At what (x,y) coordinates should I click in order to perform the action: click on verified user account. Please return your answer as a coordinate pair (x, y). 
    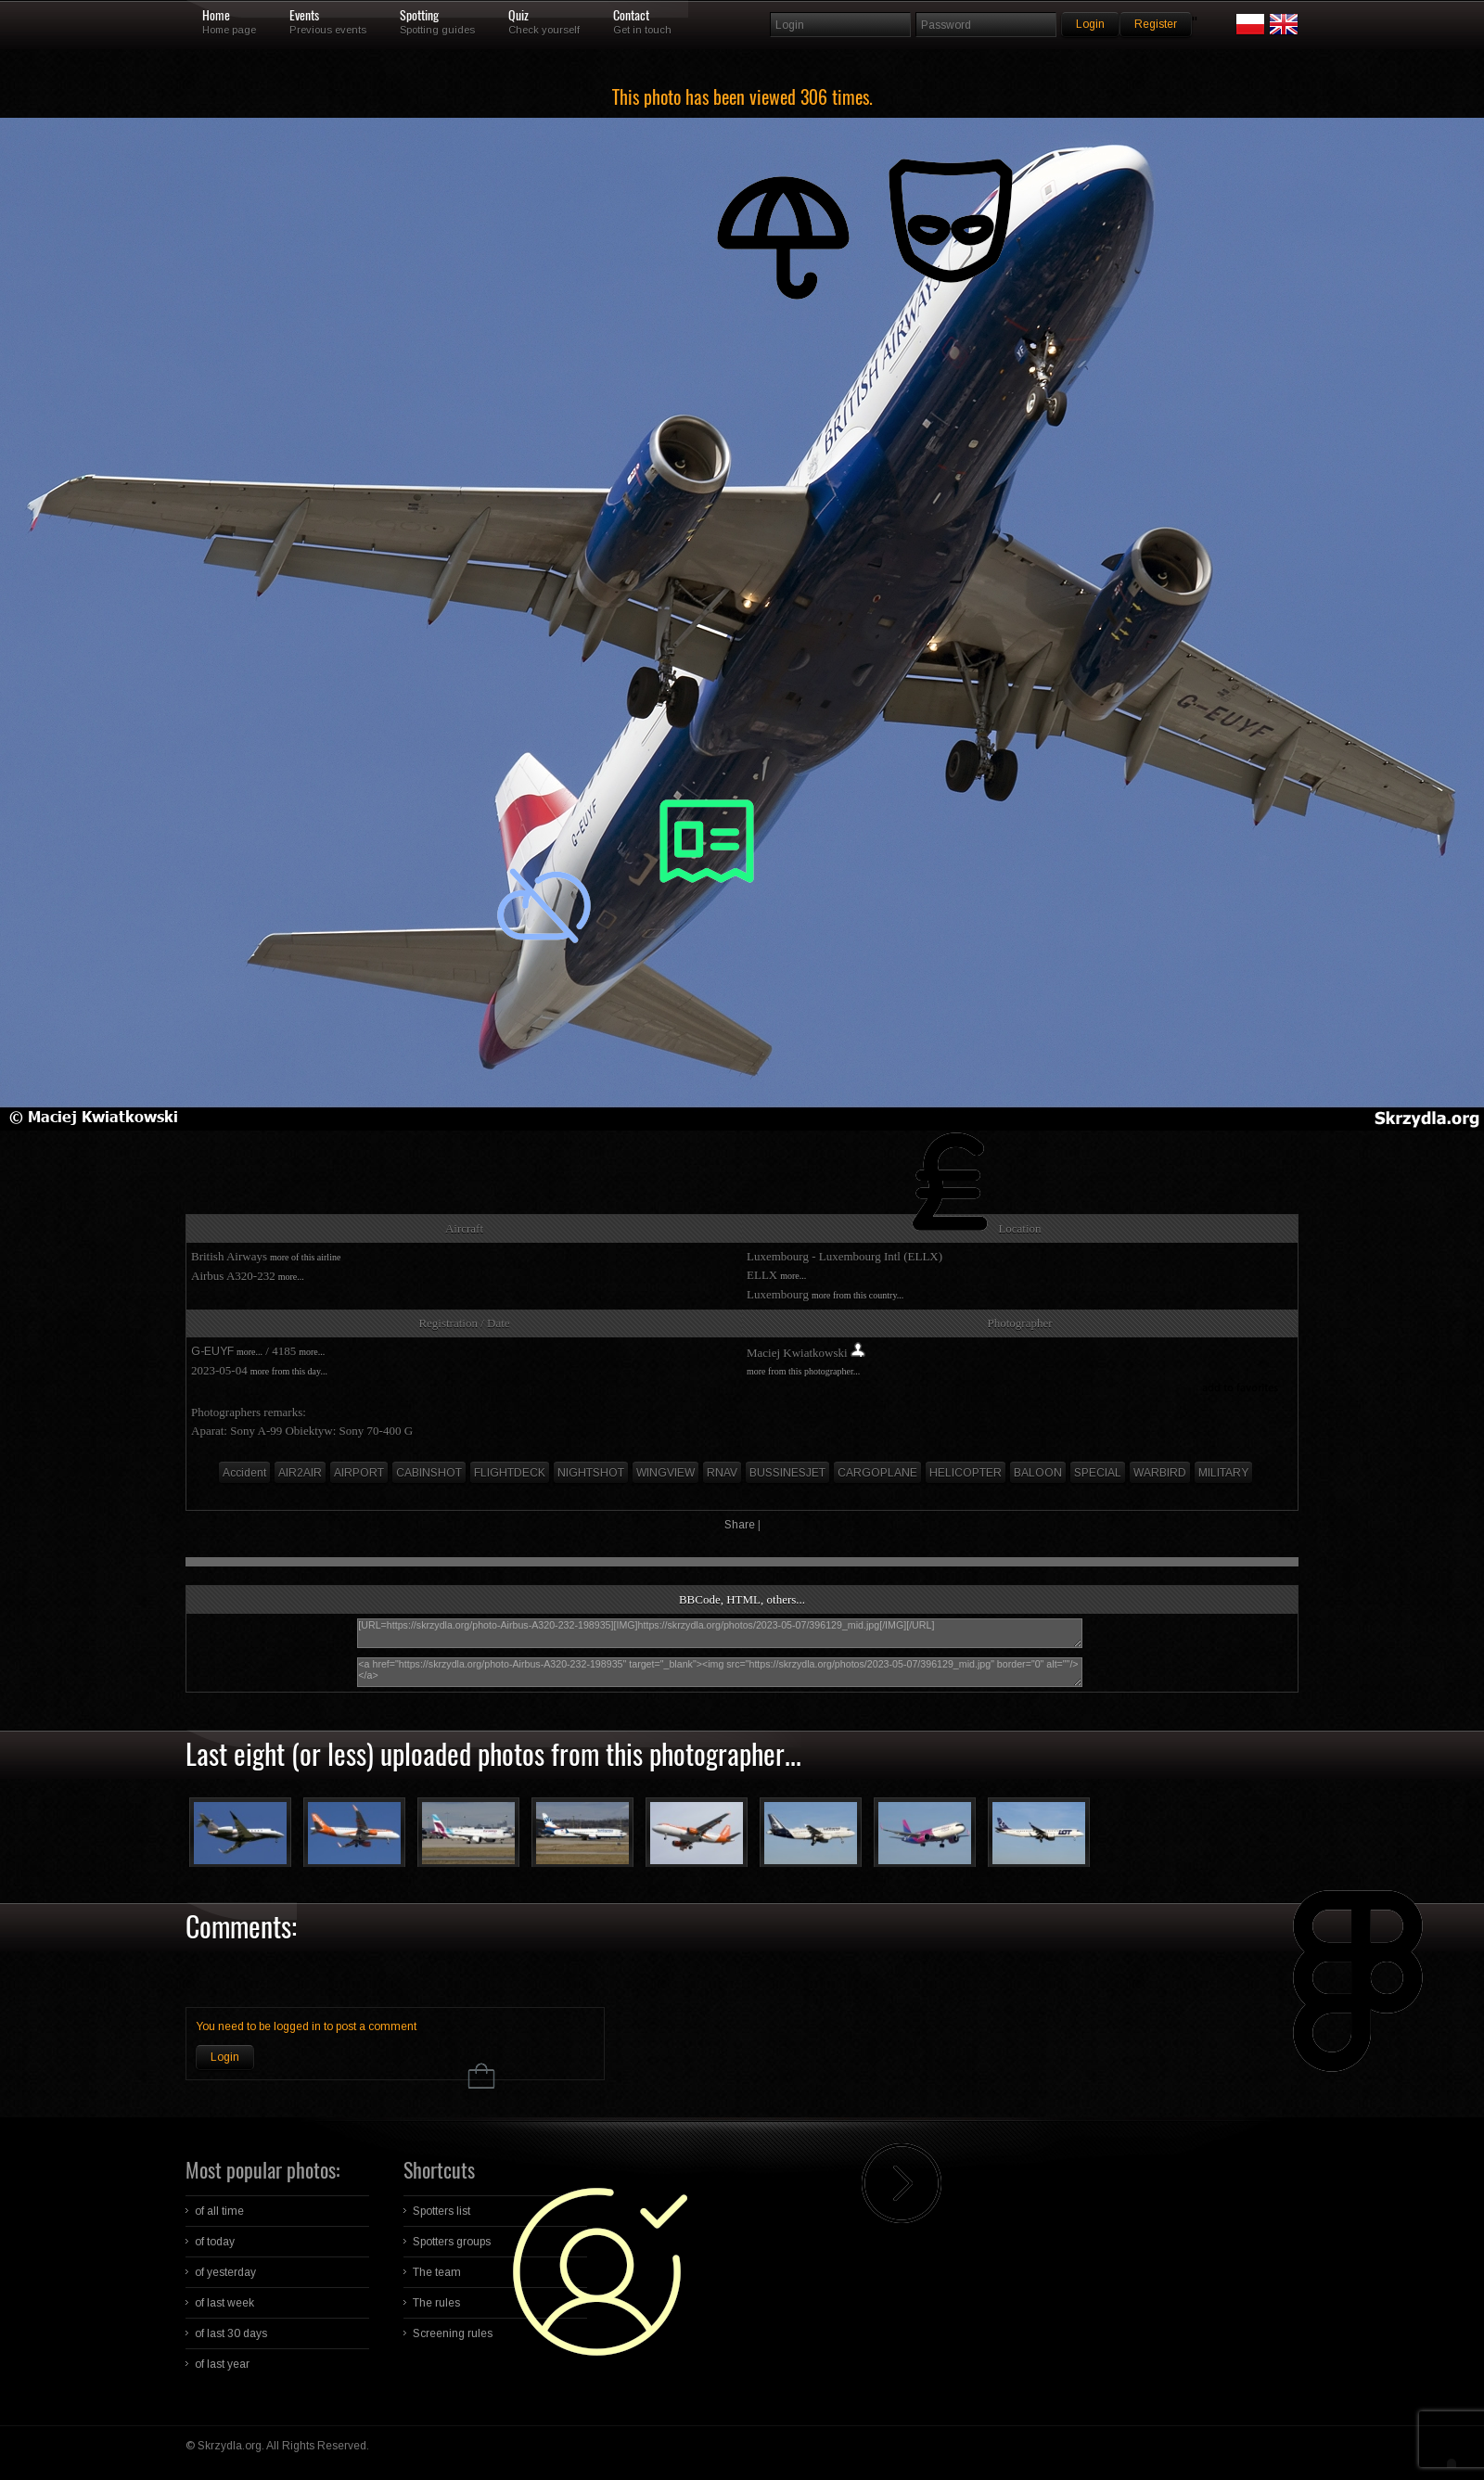
    Looking at the image, I should click on (596, 2271).